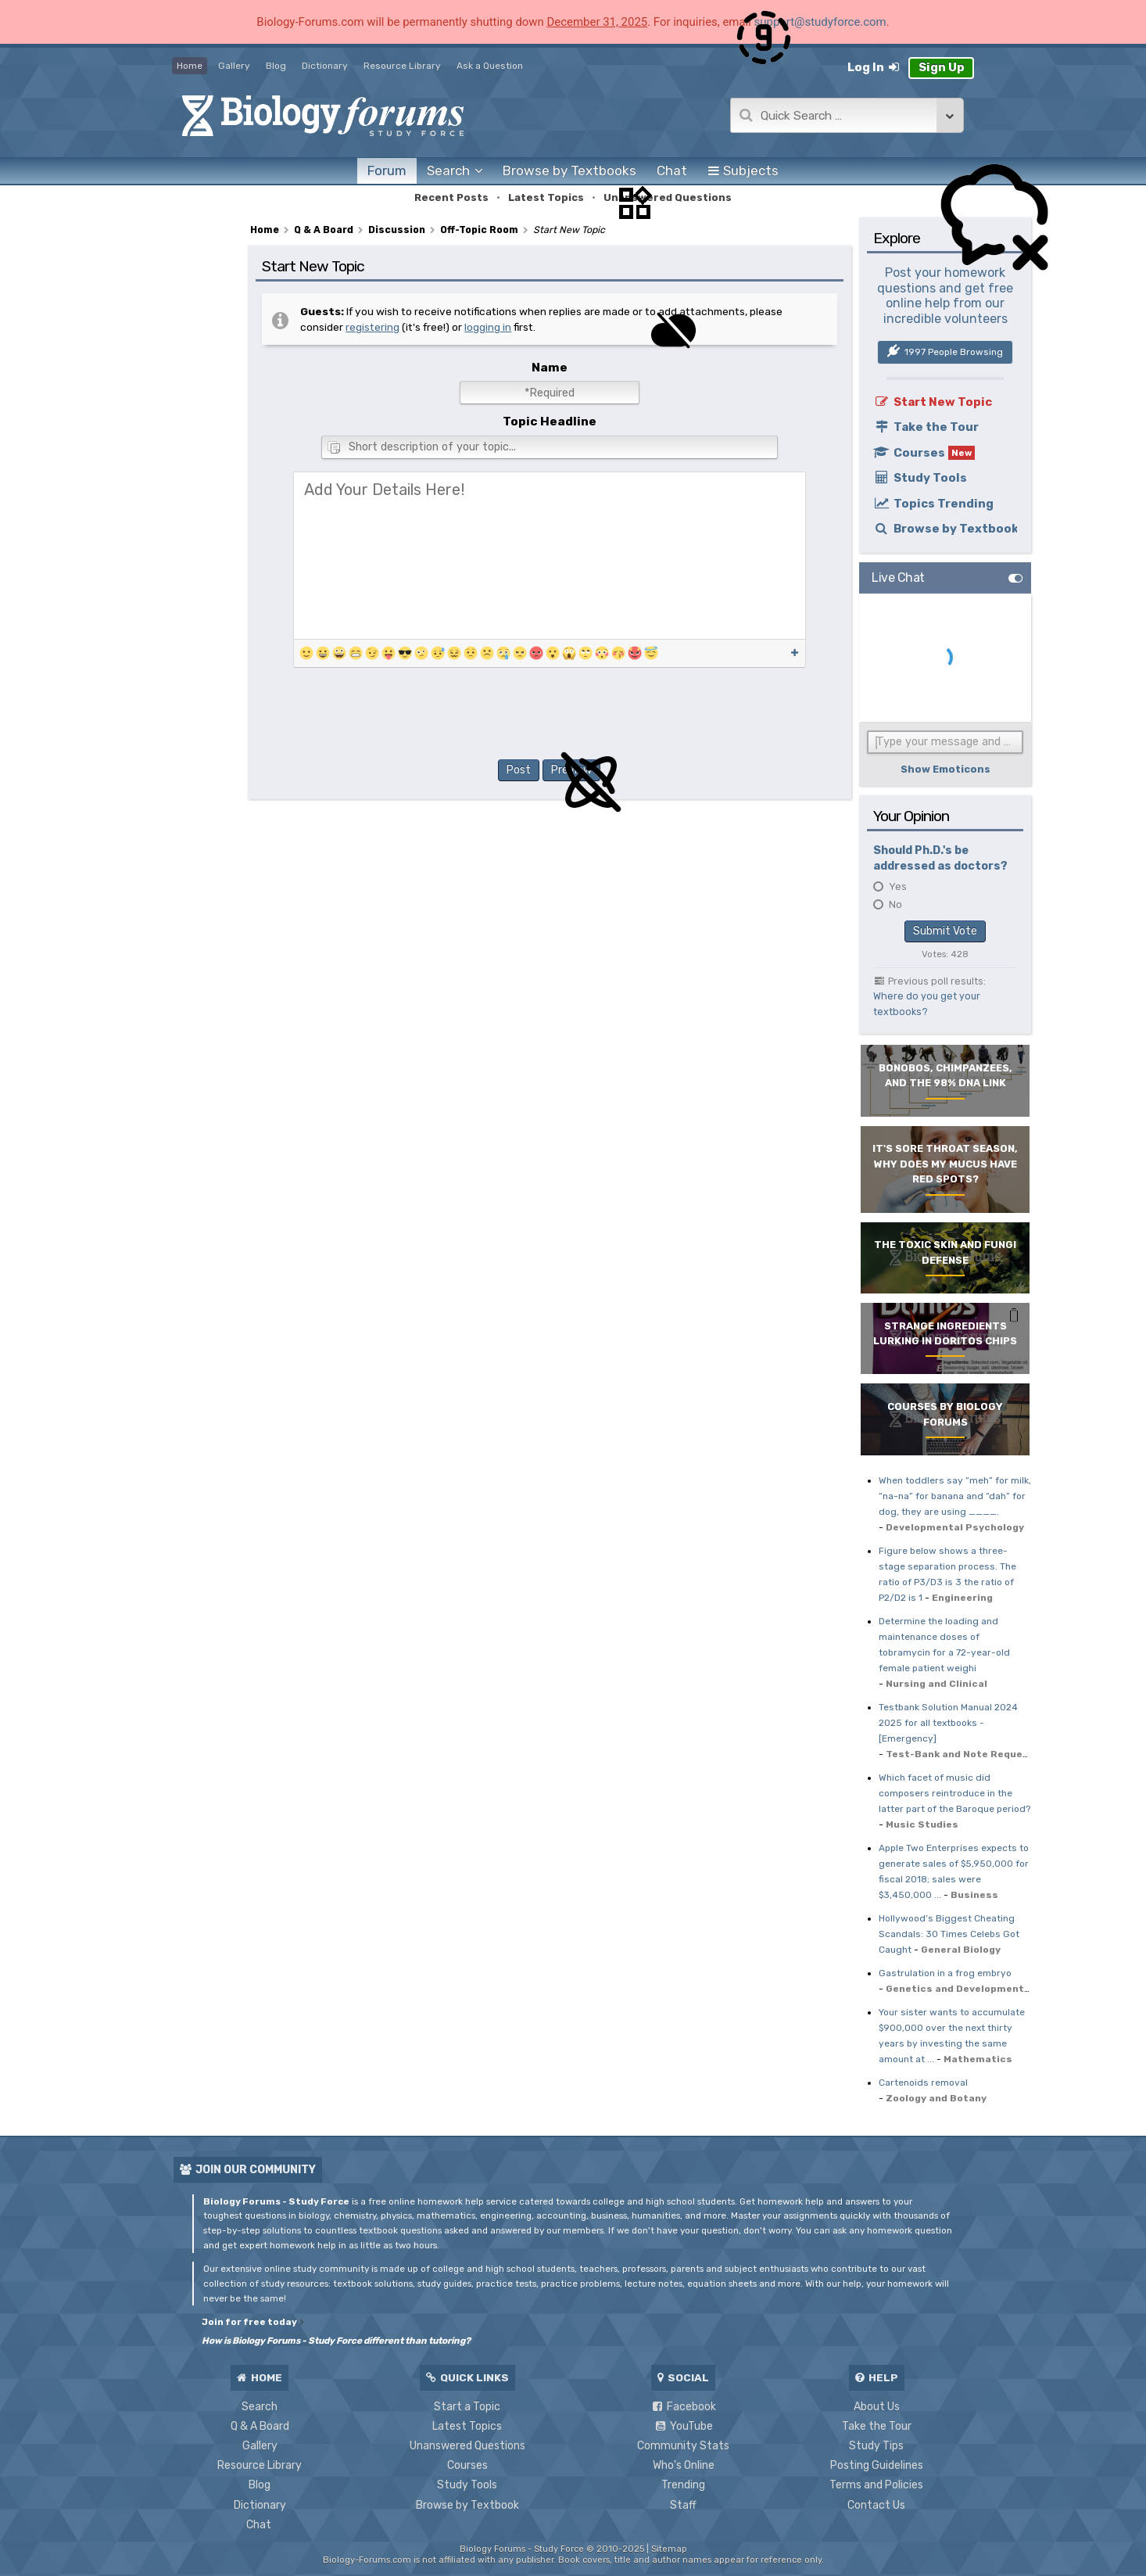 Image resolution: width=1146 pixels, height=2576 pixels. Describe the element at coordinates (635, 203) in the screenshot. I see `access widgets or mini-apps` at that location.